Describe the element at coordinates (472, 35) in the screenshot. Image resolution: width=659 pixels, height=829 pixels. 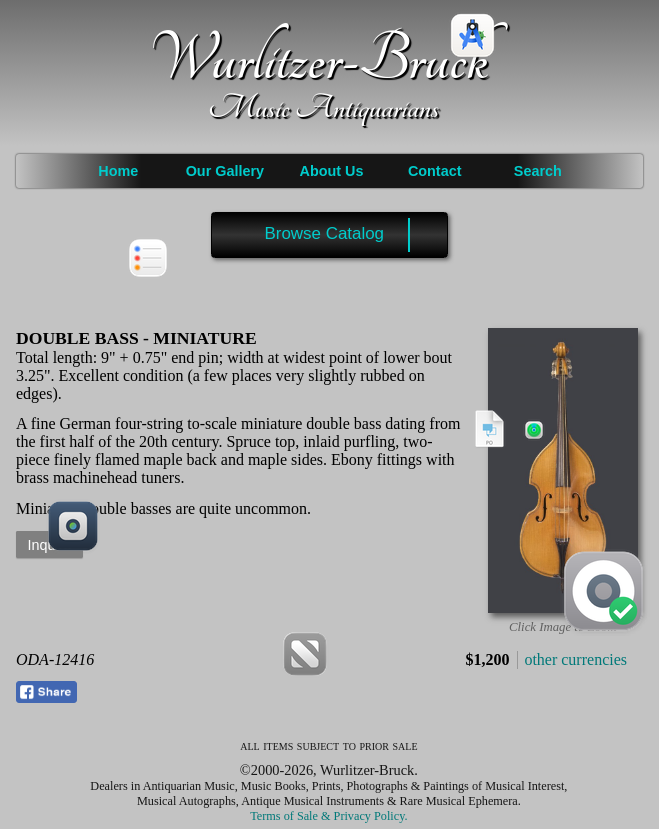
I see `open android studio` at that location.